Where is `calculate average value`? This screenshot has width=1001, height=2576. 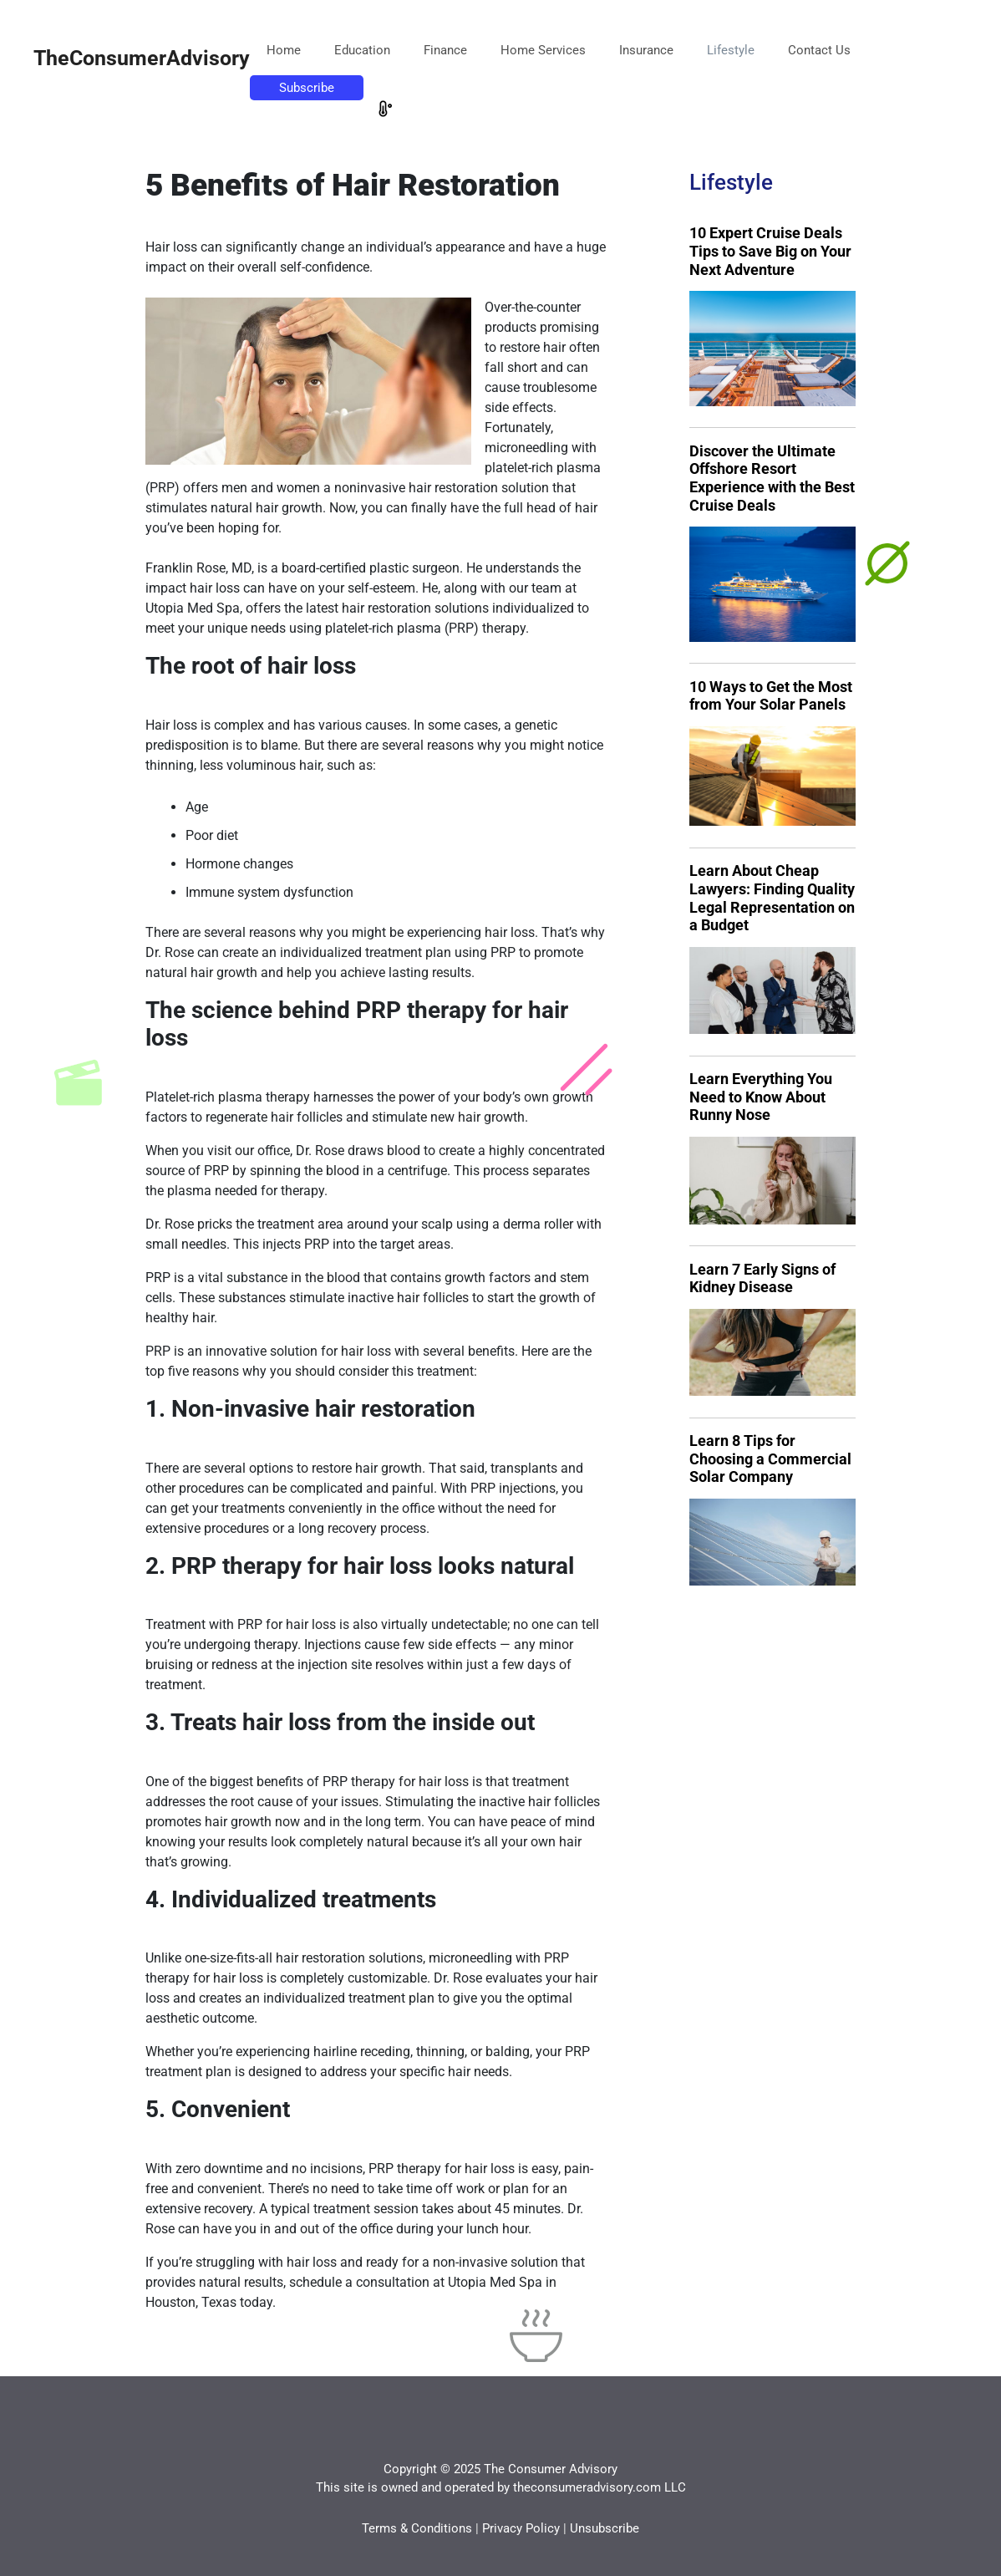
calculate average value is located at coordinates (887, 563).